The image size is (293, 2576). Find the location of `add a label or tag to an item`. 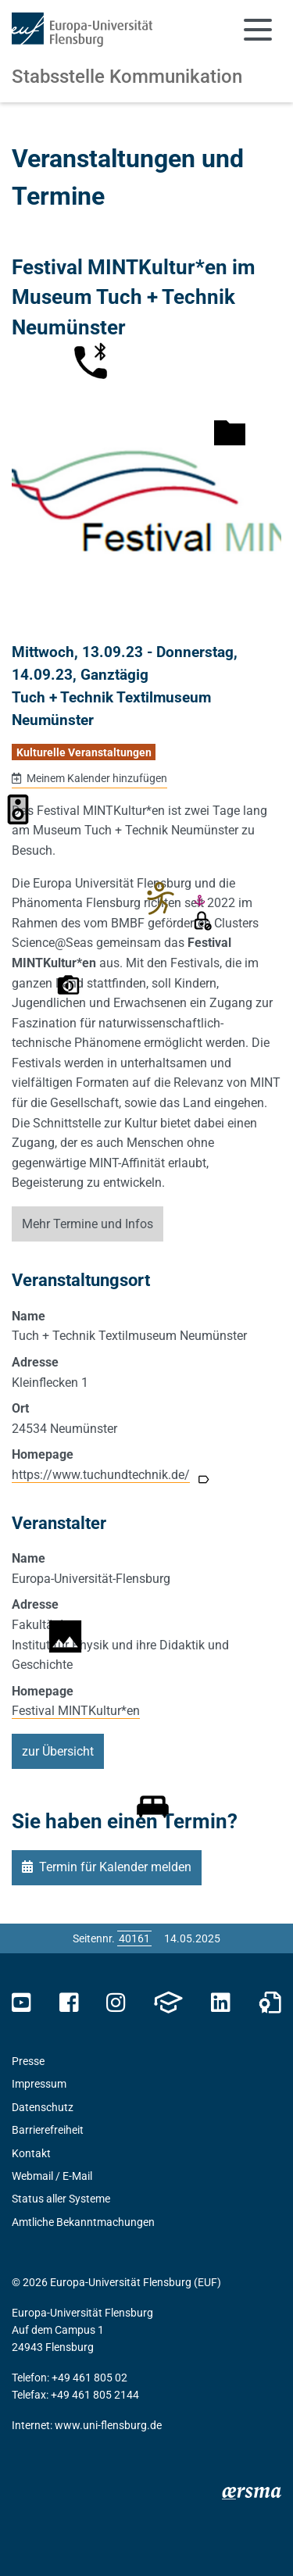

add a label or tag to an item is located at coordinates (203, 1479).